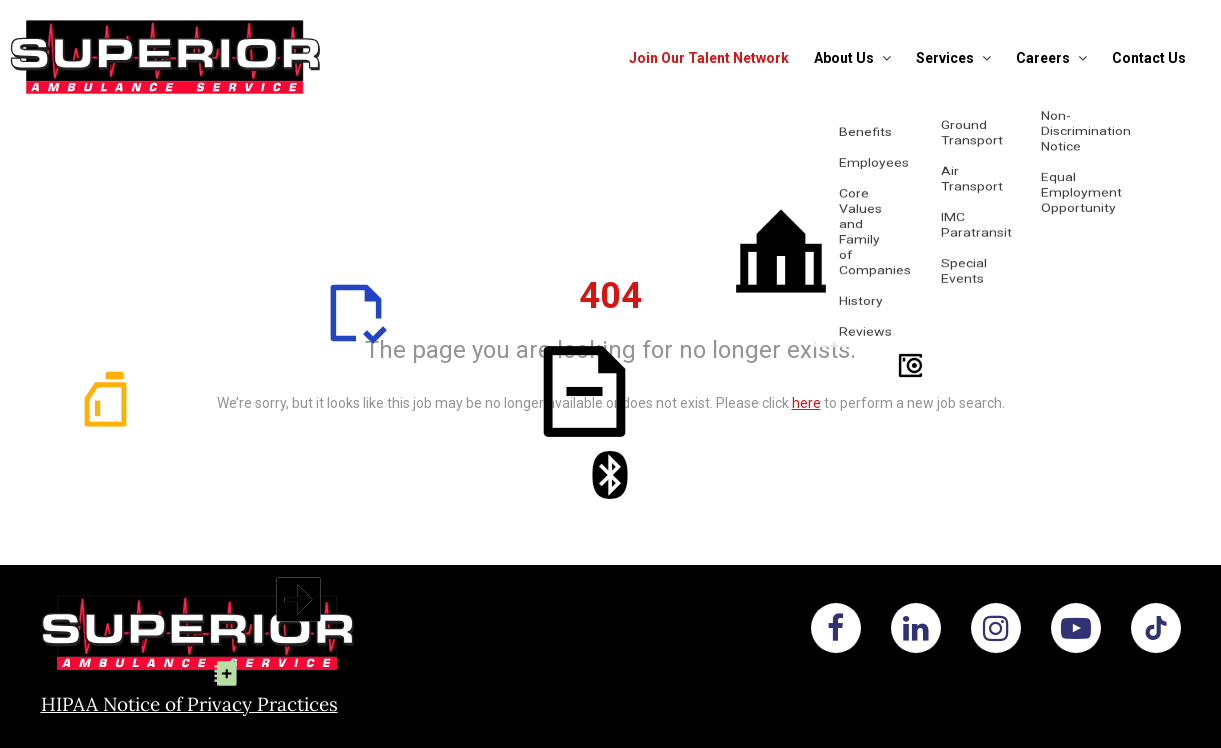 Image resolution: width=1221 pixels, height=748 pixels. I want to click on access your health records, so click(225, 673).